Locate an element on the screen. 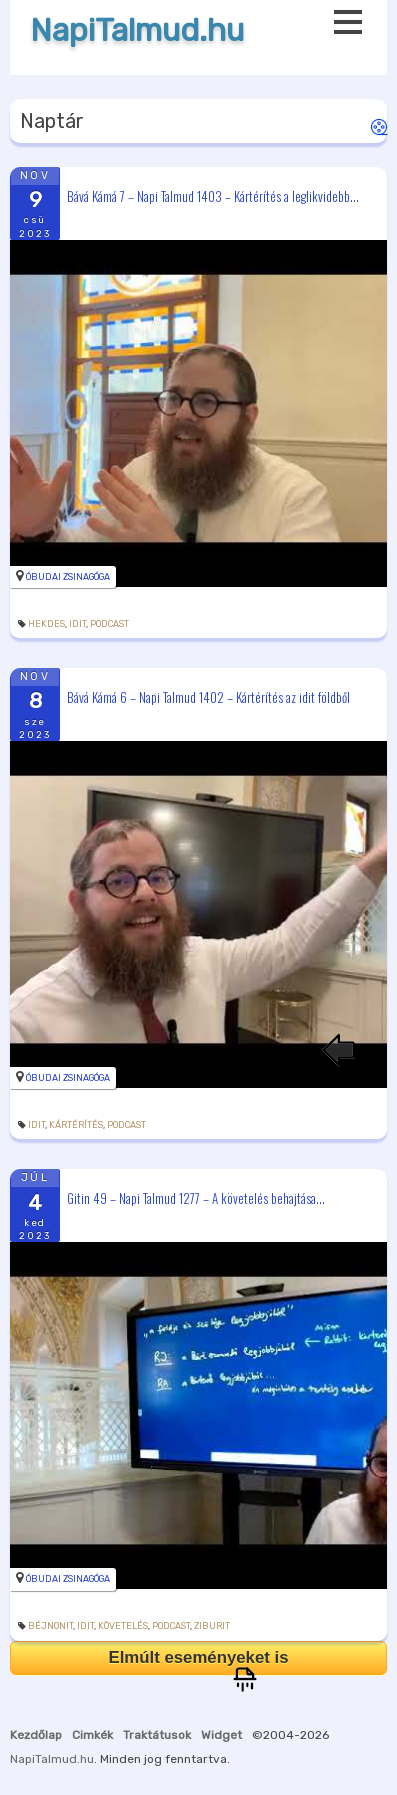 The width and height of the screenshot is (397, 1795). permanently delete a file is located at coordinates (245, 1679).